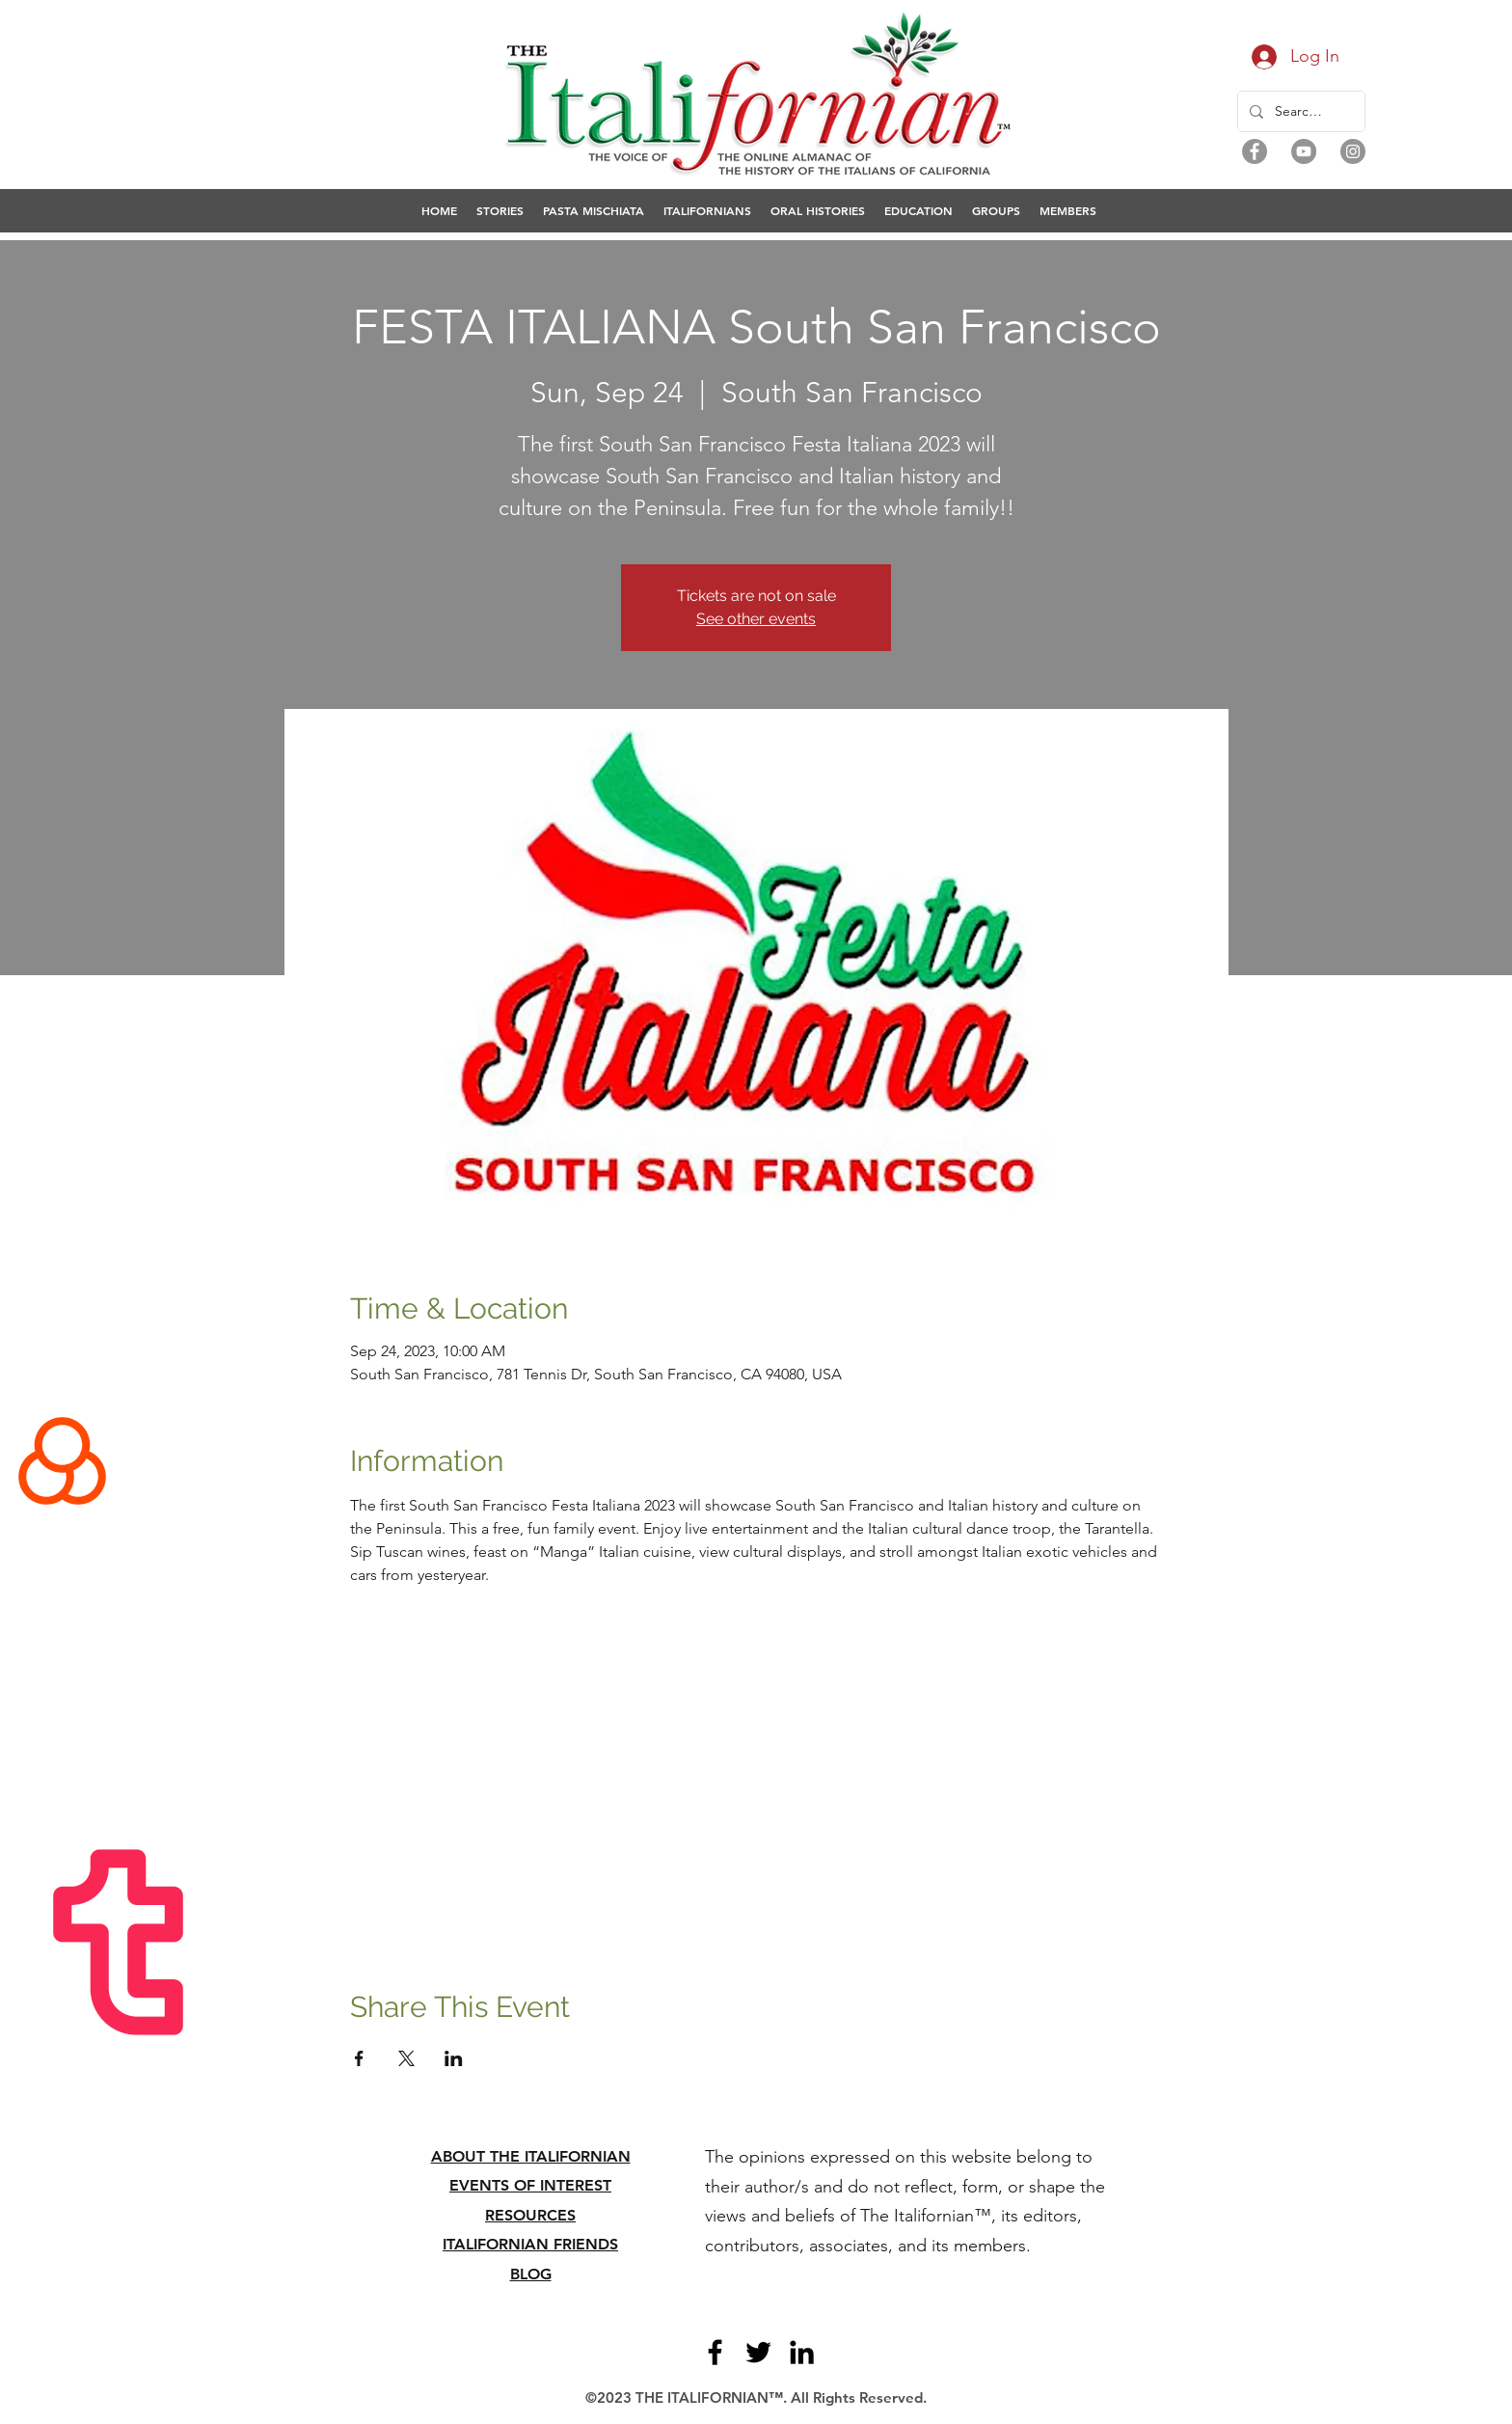 This screenshot has width=1512, height=2424. What do you see at coordinates (62, 1460) in the screenshot?
I see `adjust color filter settings` at bounding box center [62, 1460].